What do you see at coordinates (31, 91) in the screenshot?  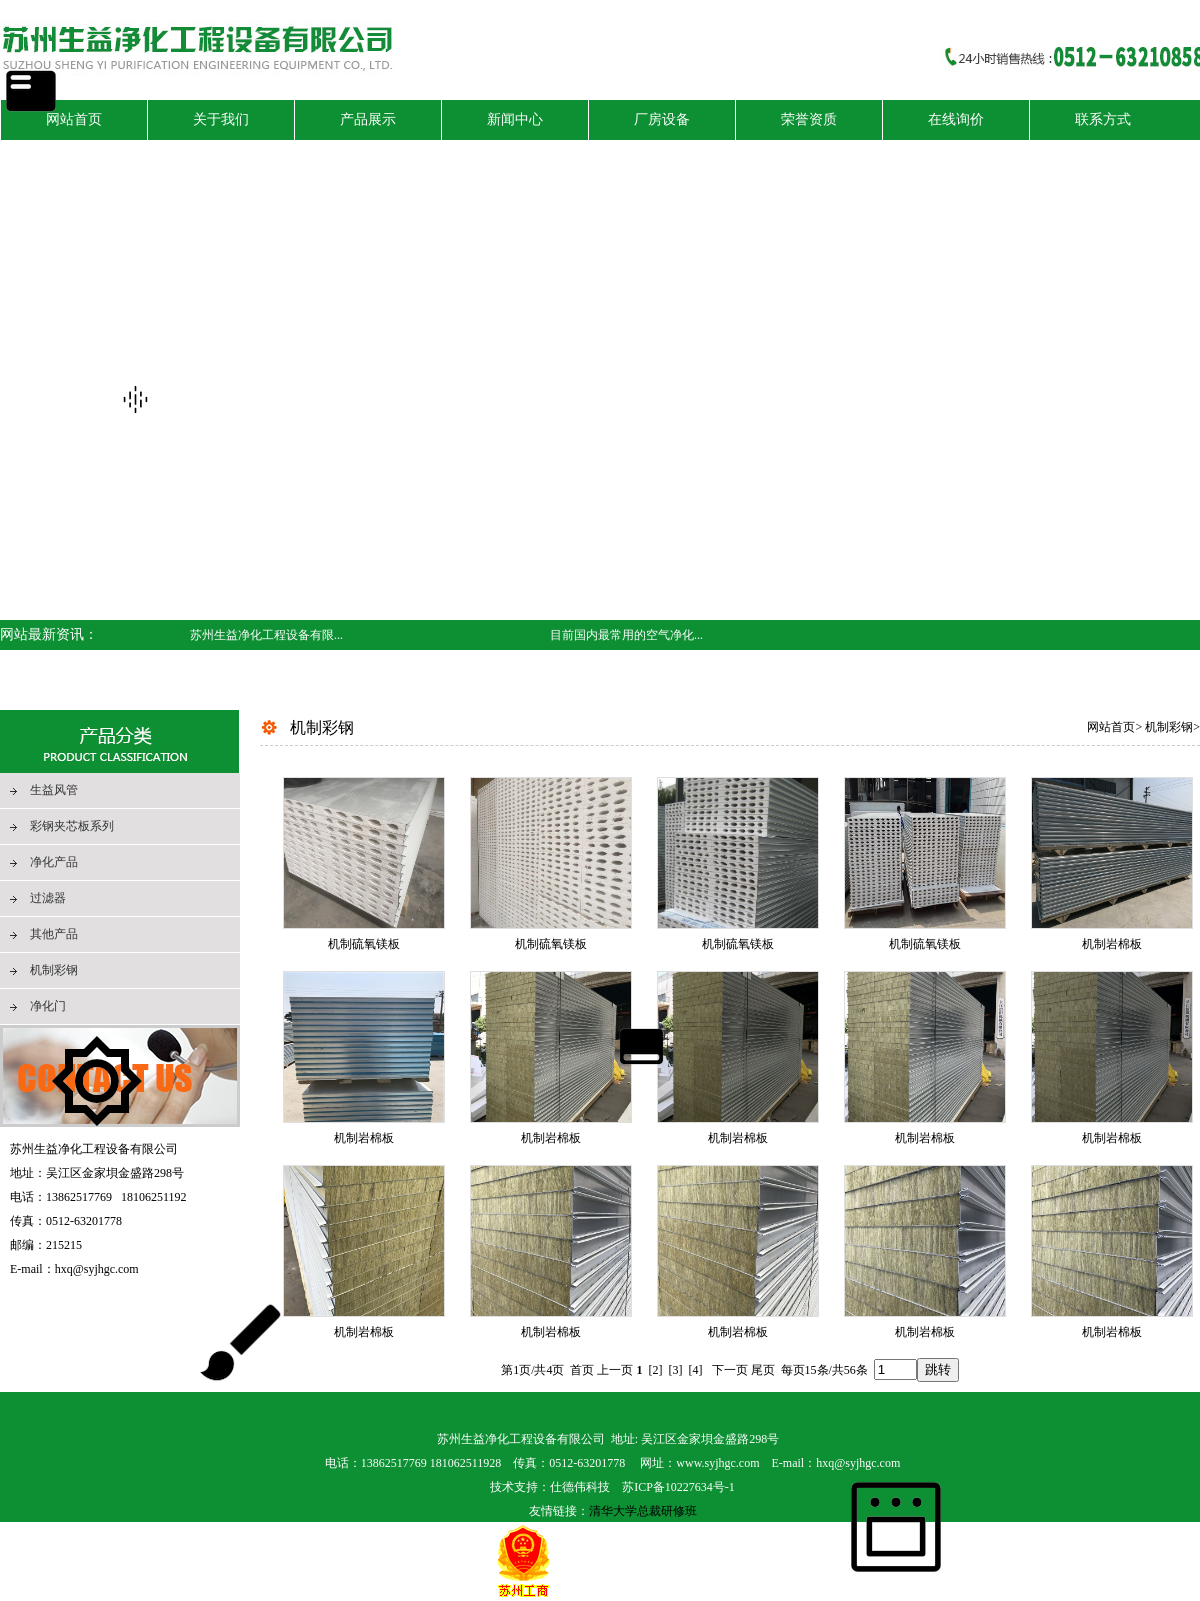 I see `view featured playlist` at bounding box center [31, 91].